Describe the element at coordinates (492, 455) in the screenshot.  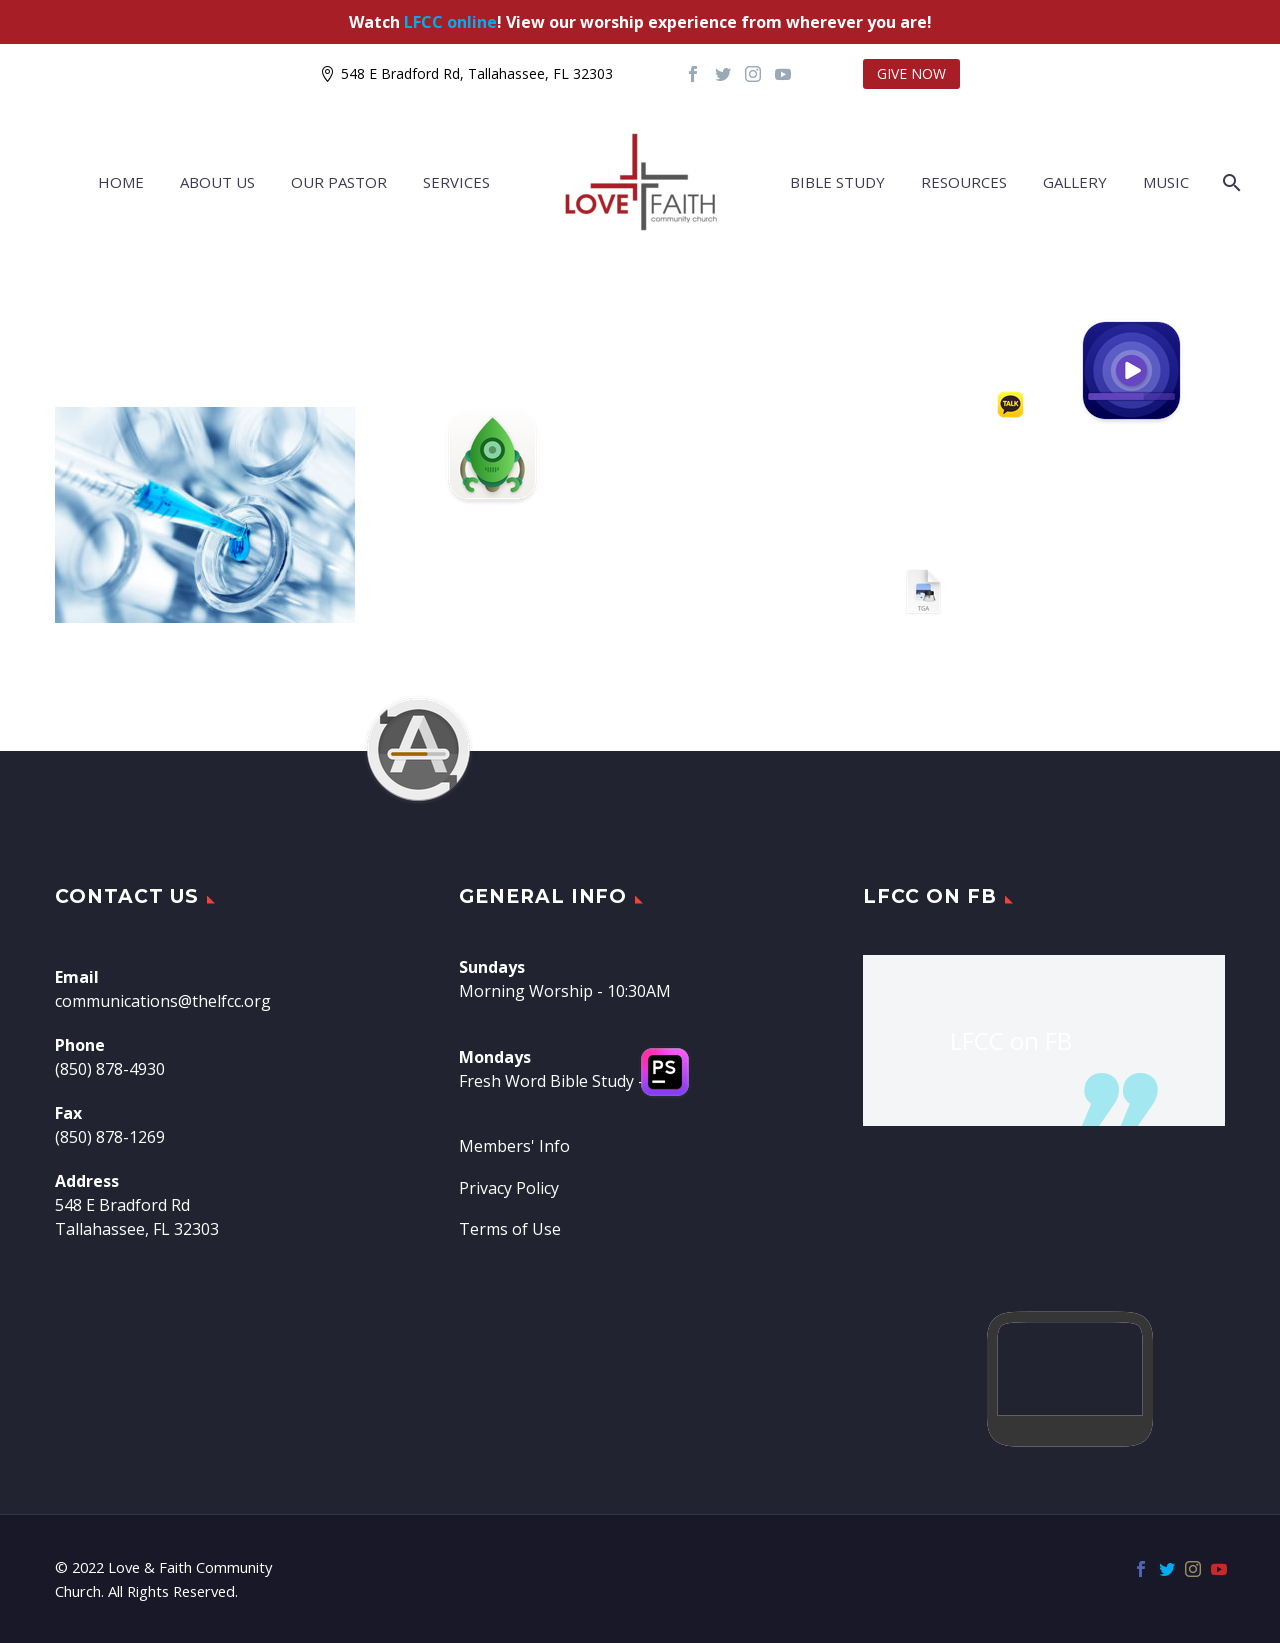
I see `open Robo 3T MongoDB database management app` at that location.